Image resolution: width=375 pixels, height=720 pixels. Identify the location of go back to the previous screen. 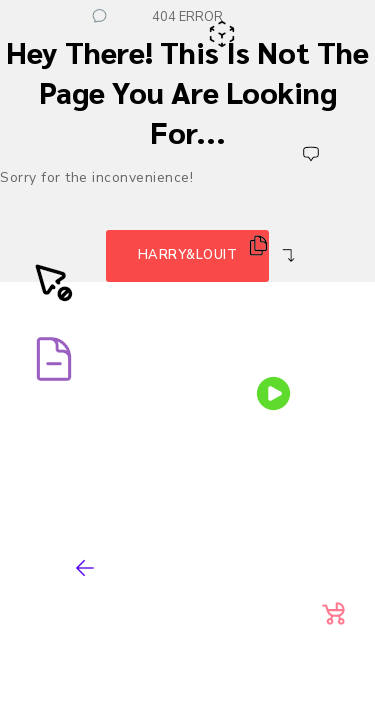
(85, 568).